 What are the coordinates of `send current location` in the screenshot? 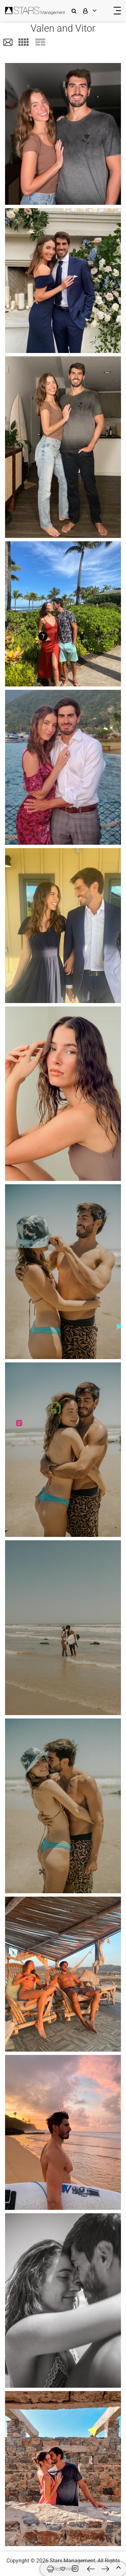 It's located at (93, 2431).